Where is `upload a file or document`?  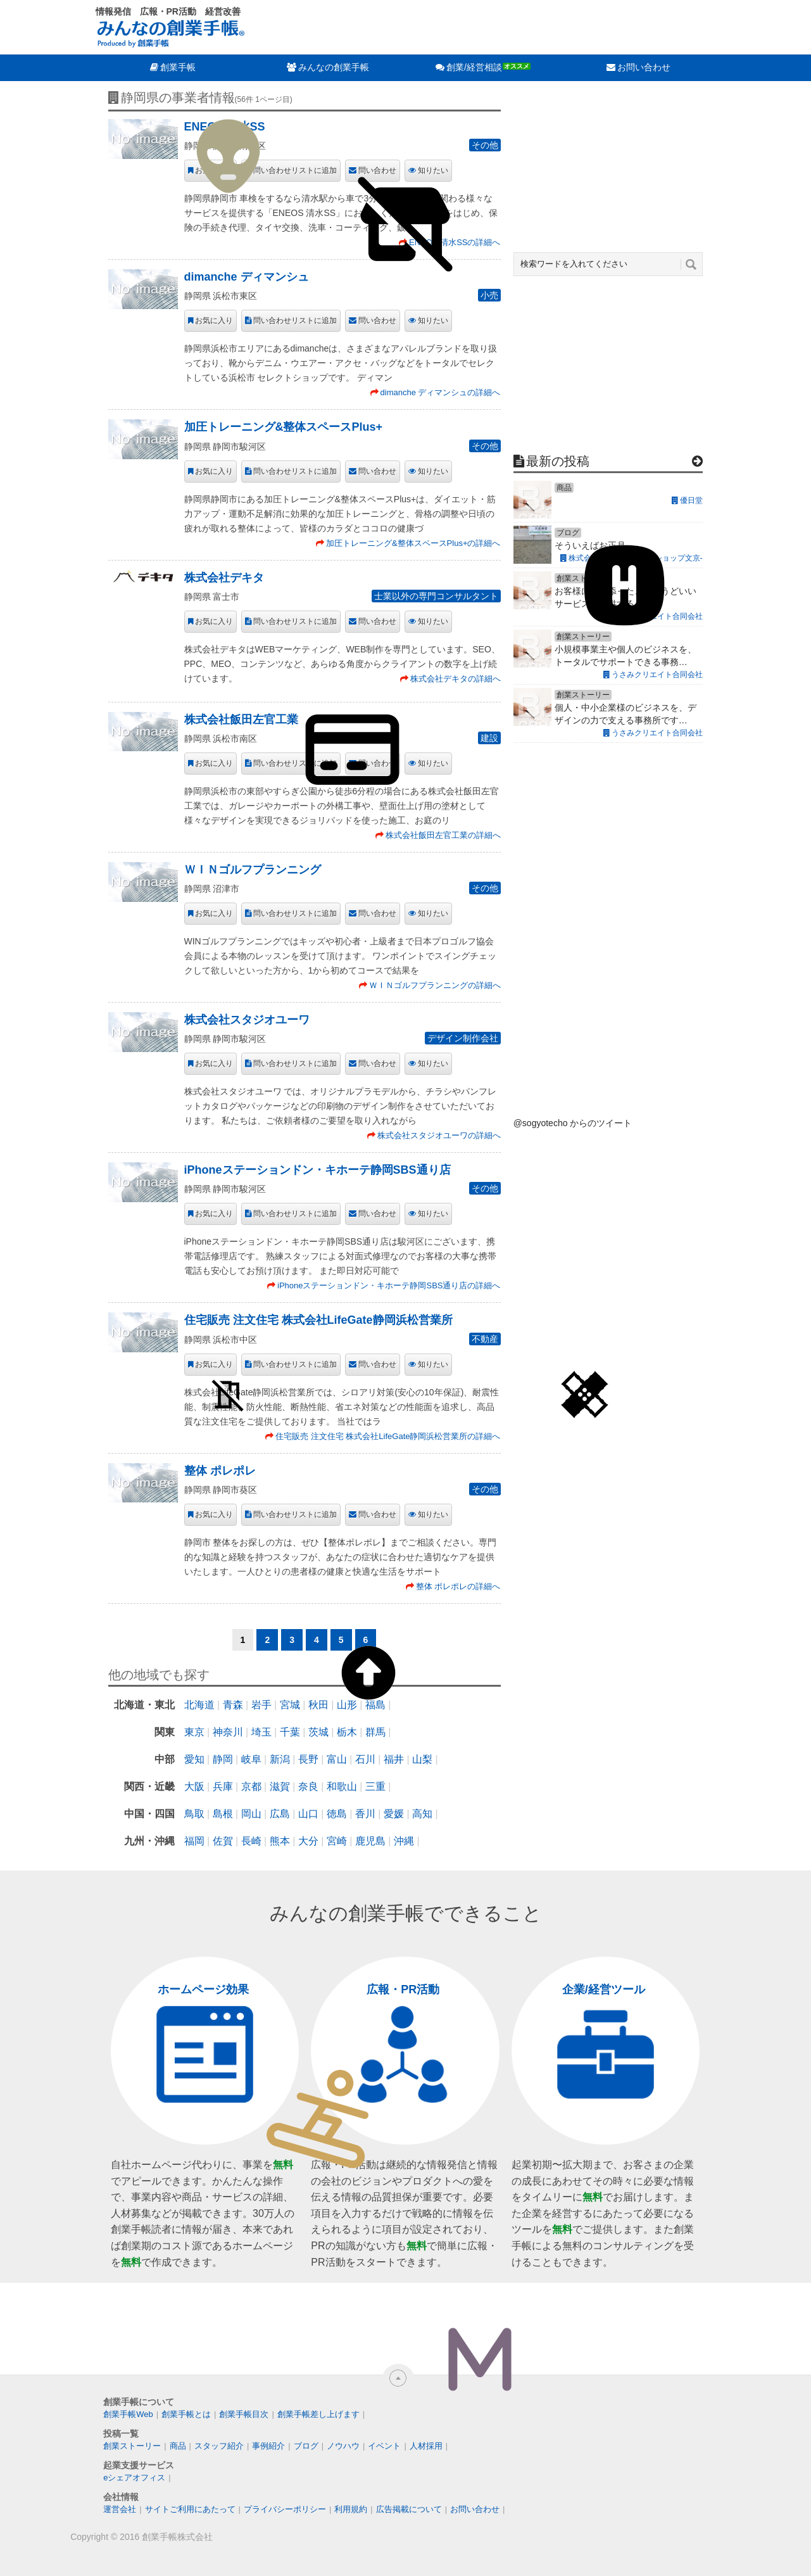 upload a file or document is located at coordinates (368, 1673).